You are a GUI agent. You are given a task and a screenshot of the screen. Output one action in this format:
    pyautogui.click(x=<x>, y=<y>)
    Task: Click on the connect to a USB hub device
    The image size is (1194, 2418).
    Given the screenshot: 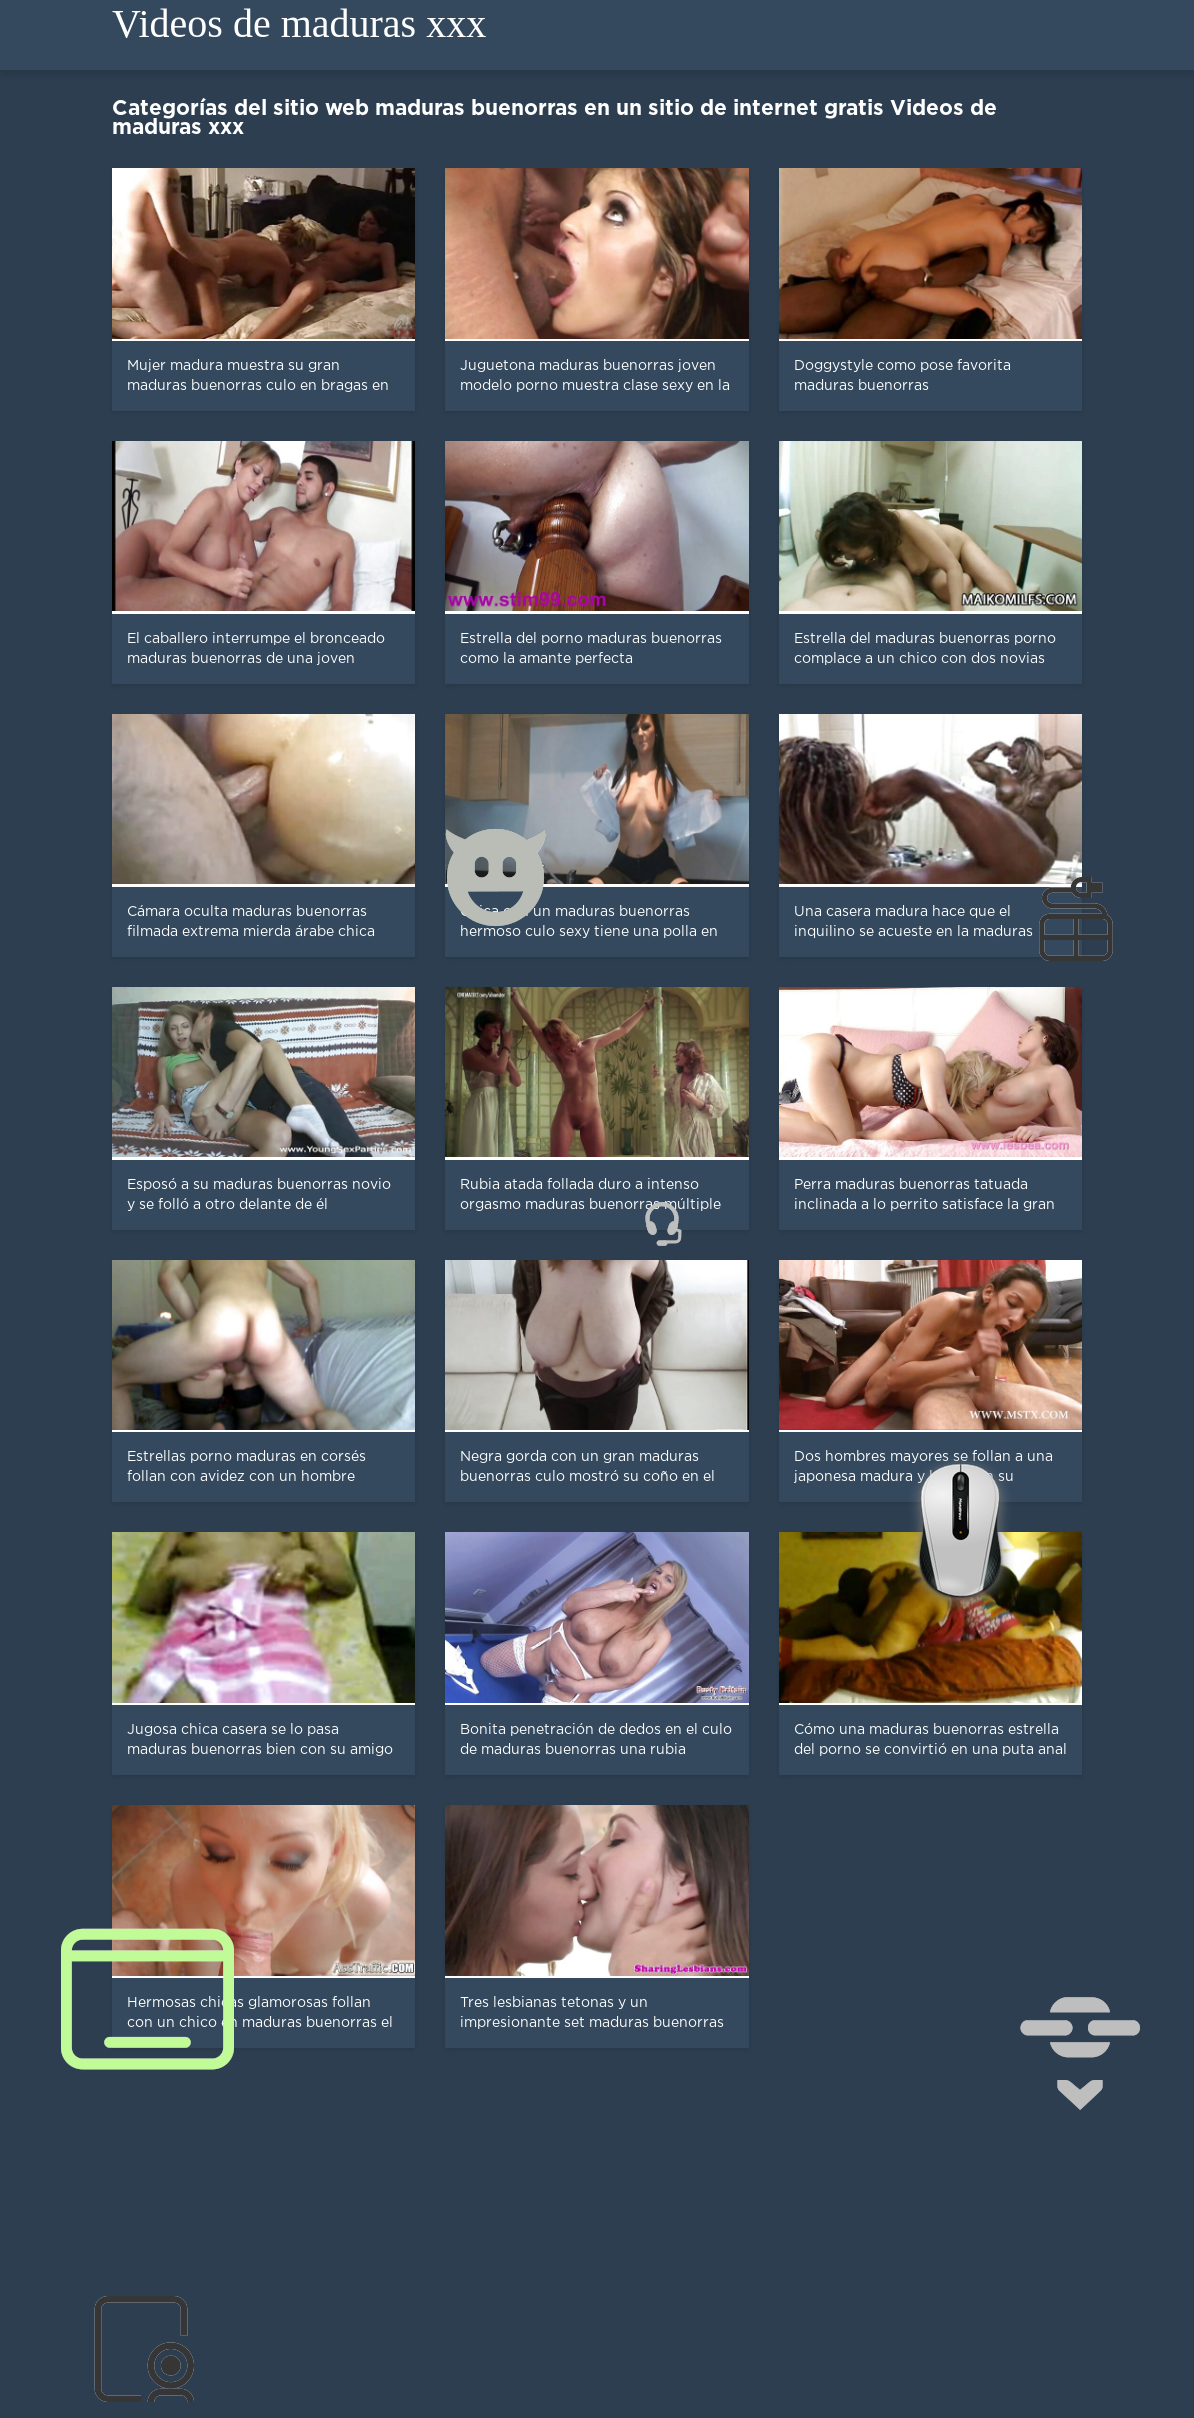 What is the action you would take?
    pyautogui.click(x=1076, y=919)
    